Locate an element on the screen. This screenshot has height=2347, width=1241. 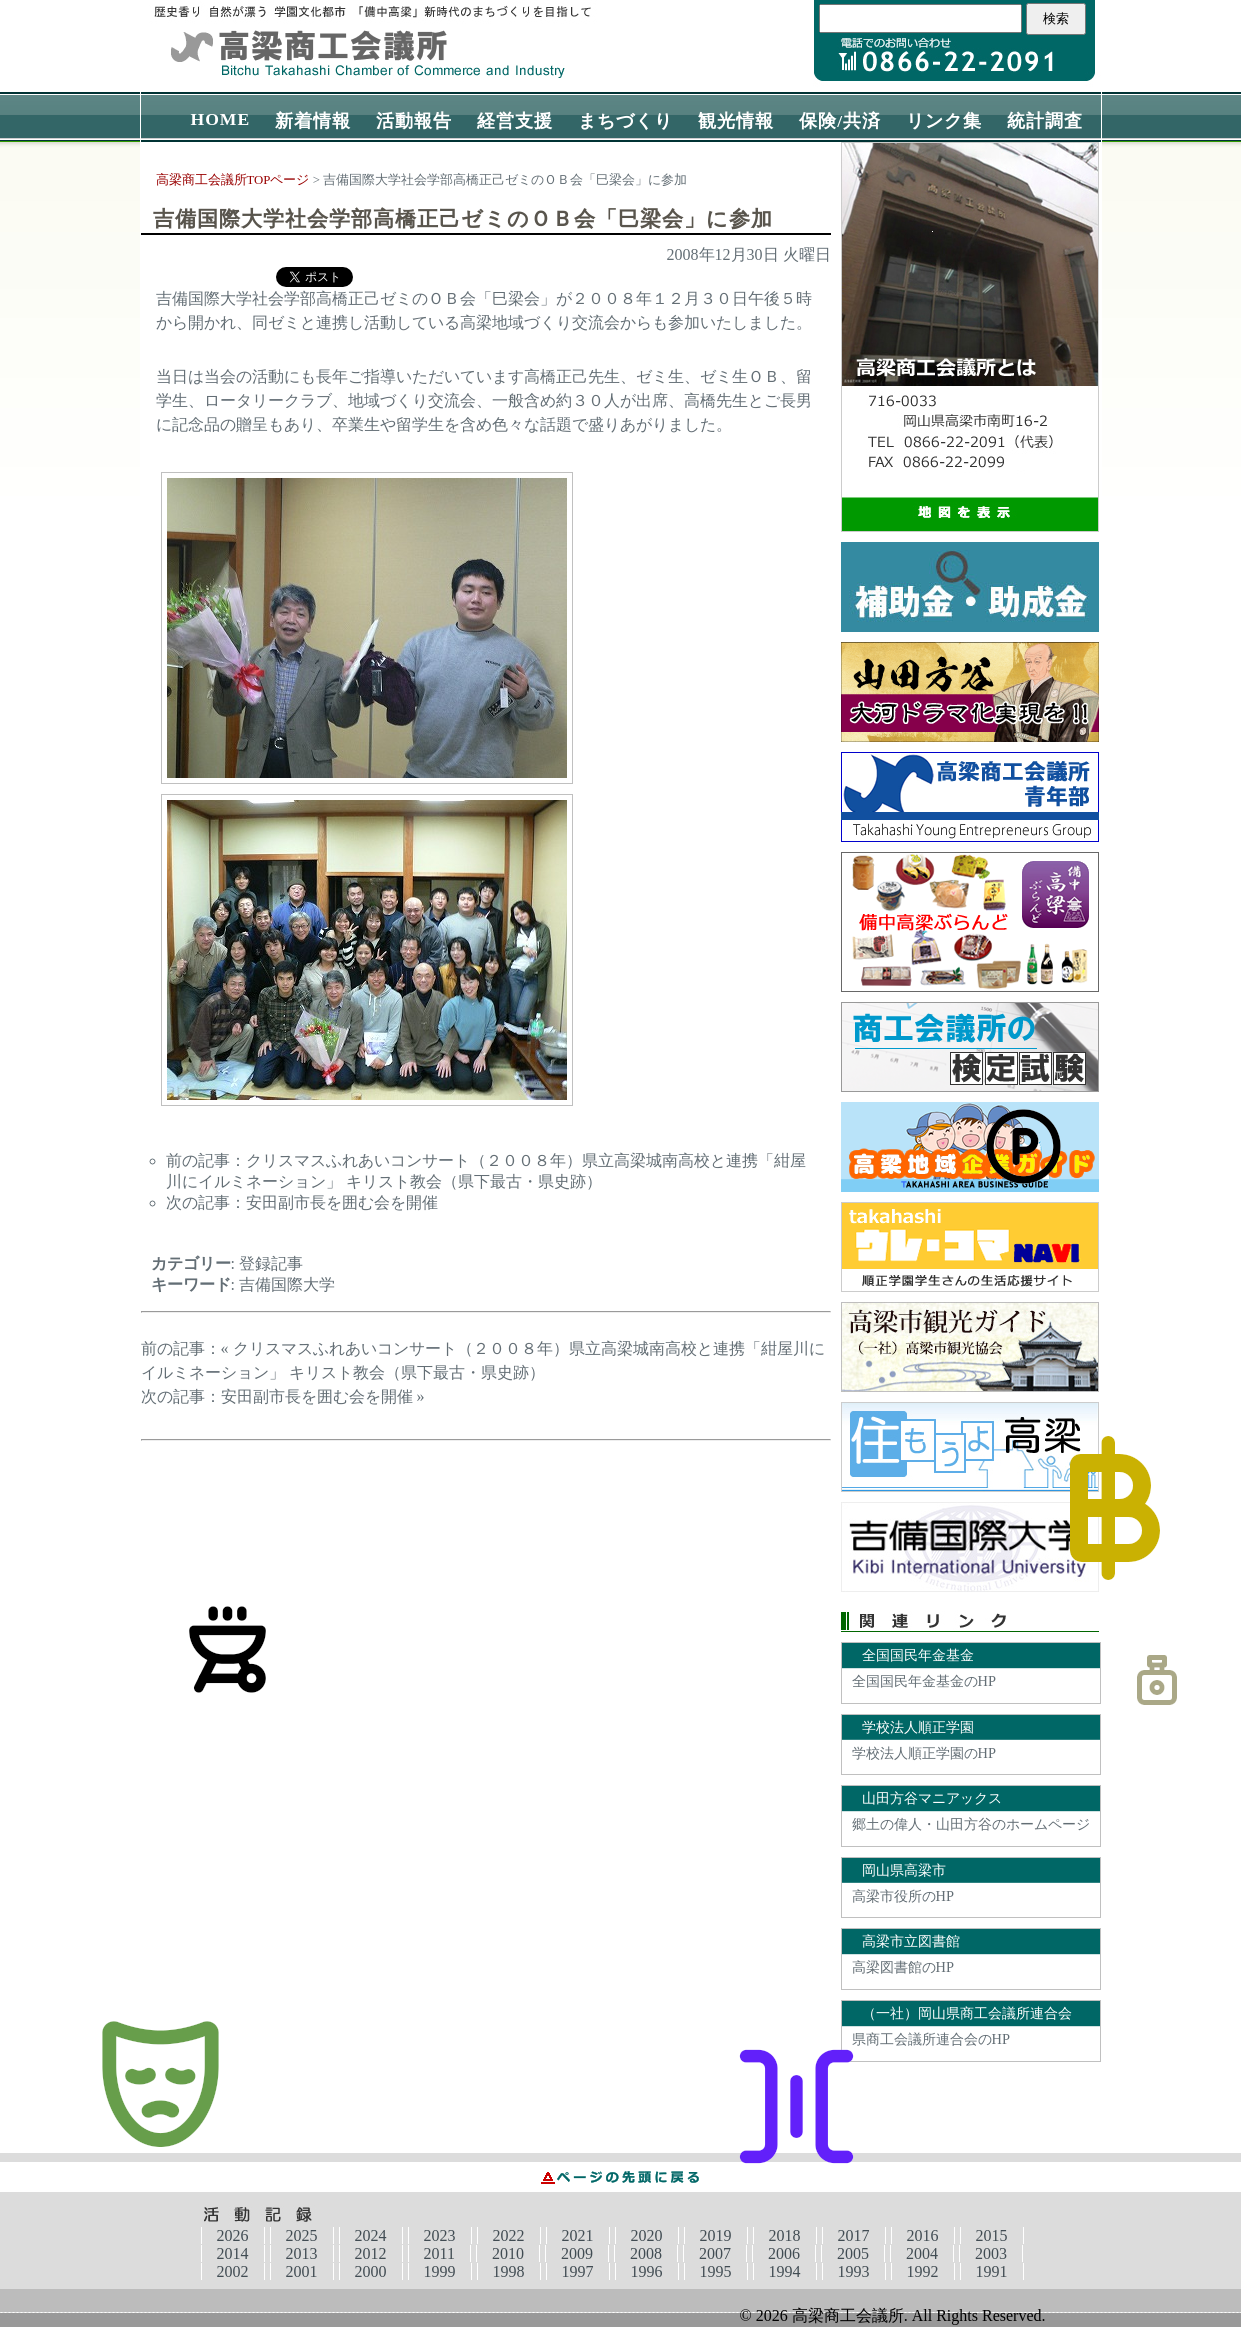
visit Product Hunt website is located at coordinates (1023, 1146).